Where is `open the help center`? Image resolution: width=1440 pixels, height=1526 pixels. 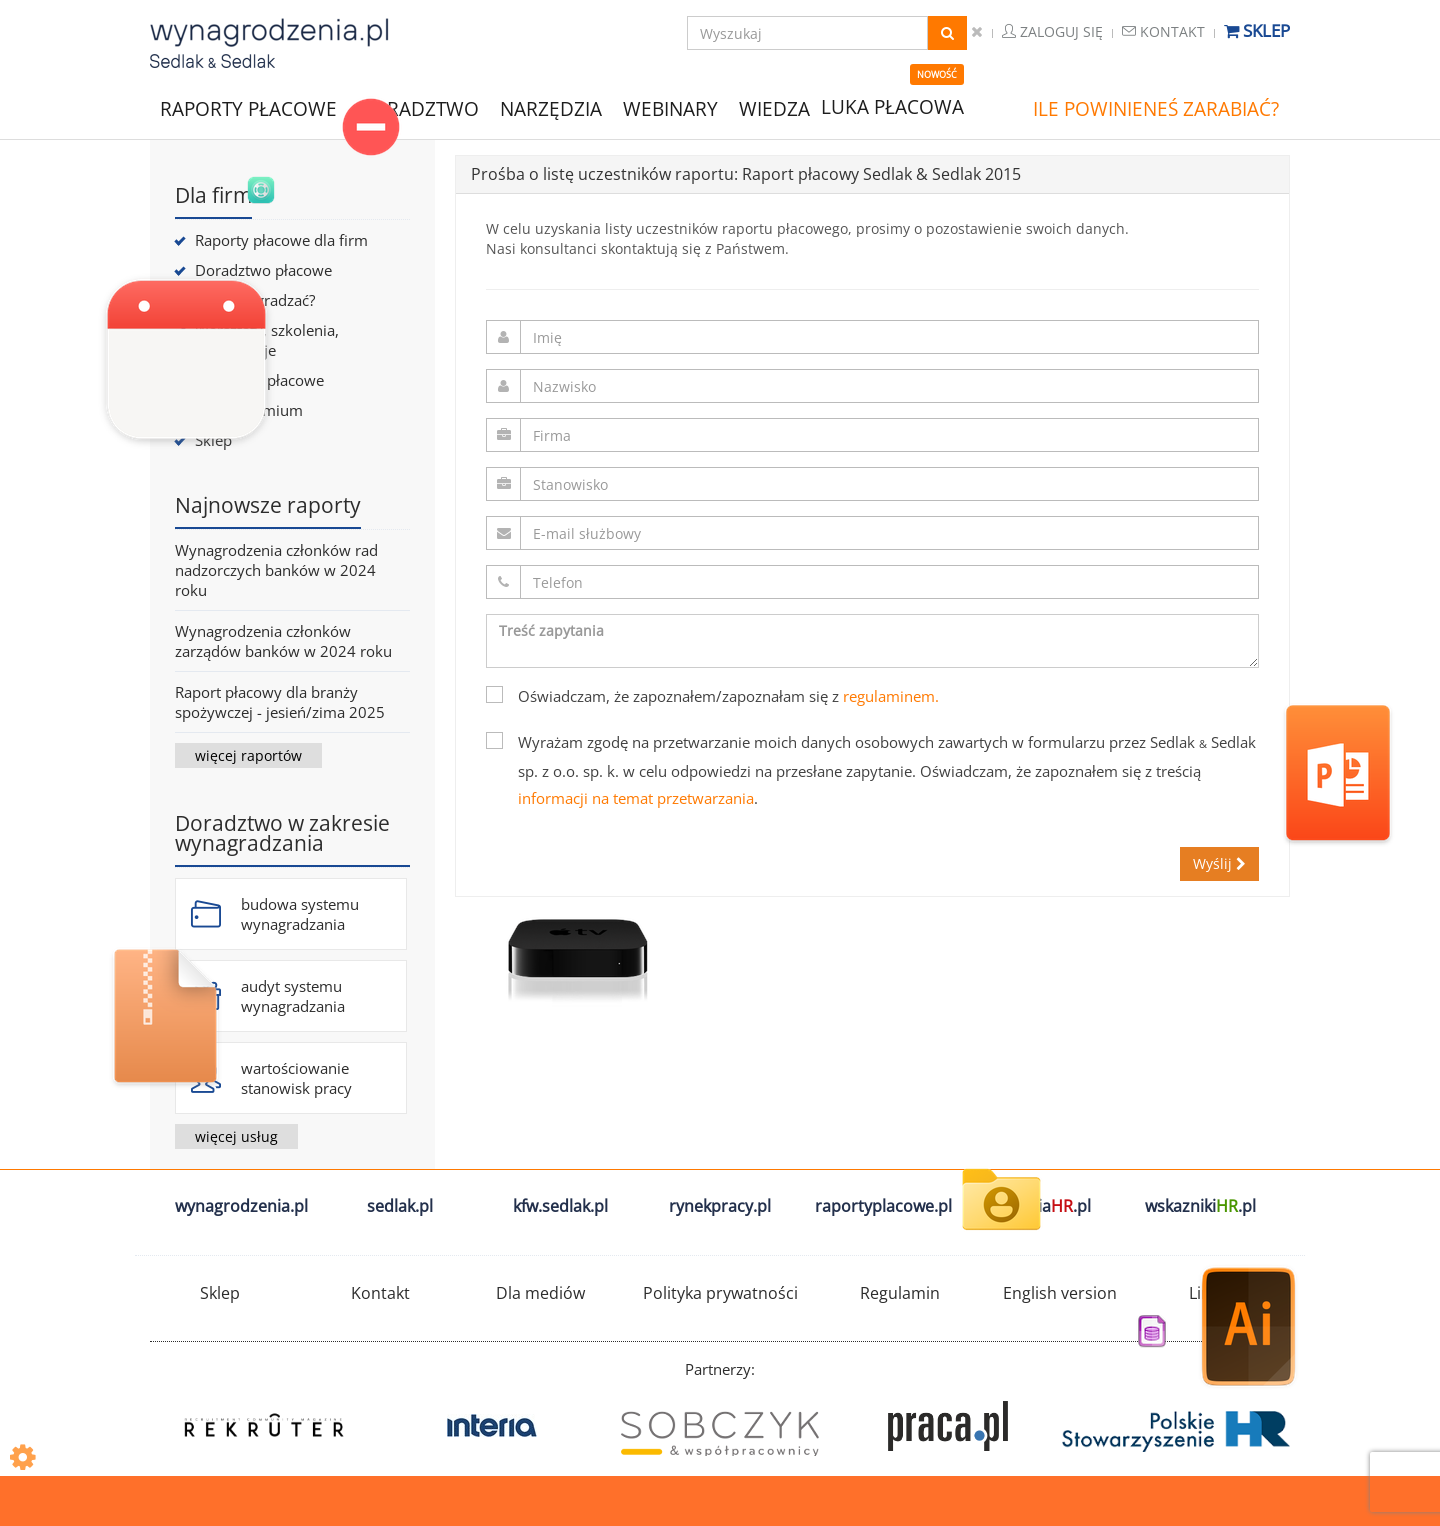 open the help center is located at coordinates (261, 190).